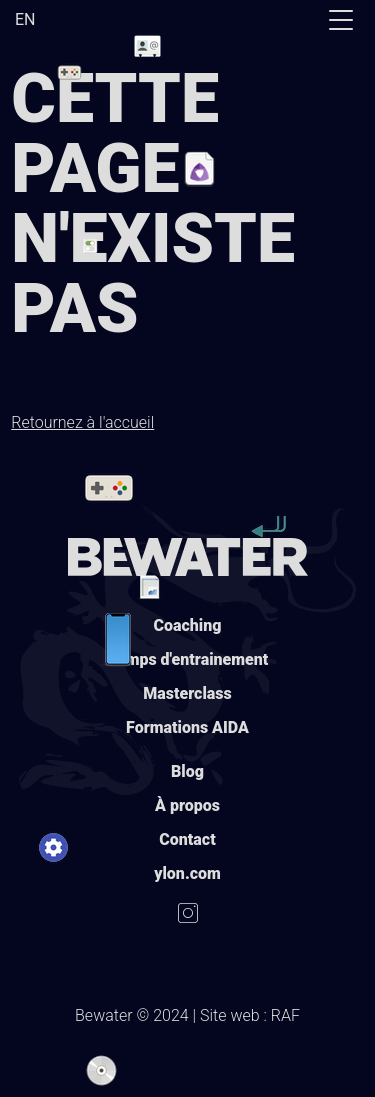 This screenshot has width=375, height=1097. I want to click on connected iPhone device, so click(118, 640).